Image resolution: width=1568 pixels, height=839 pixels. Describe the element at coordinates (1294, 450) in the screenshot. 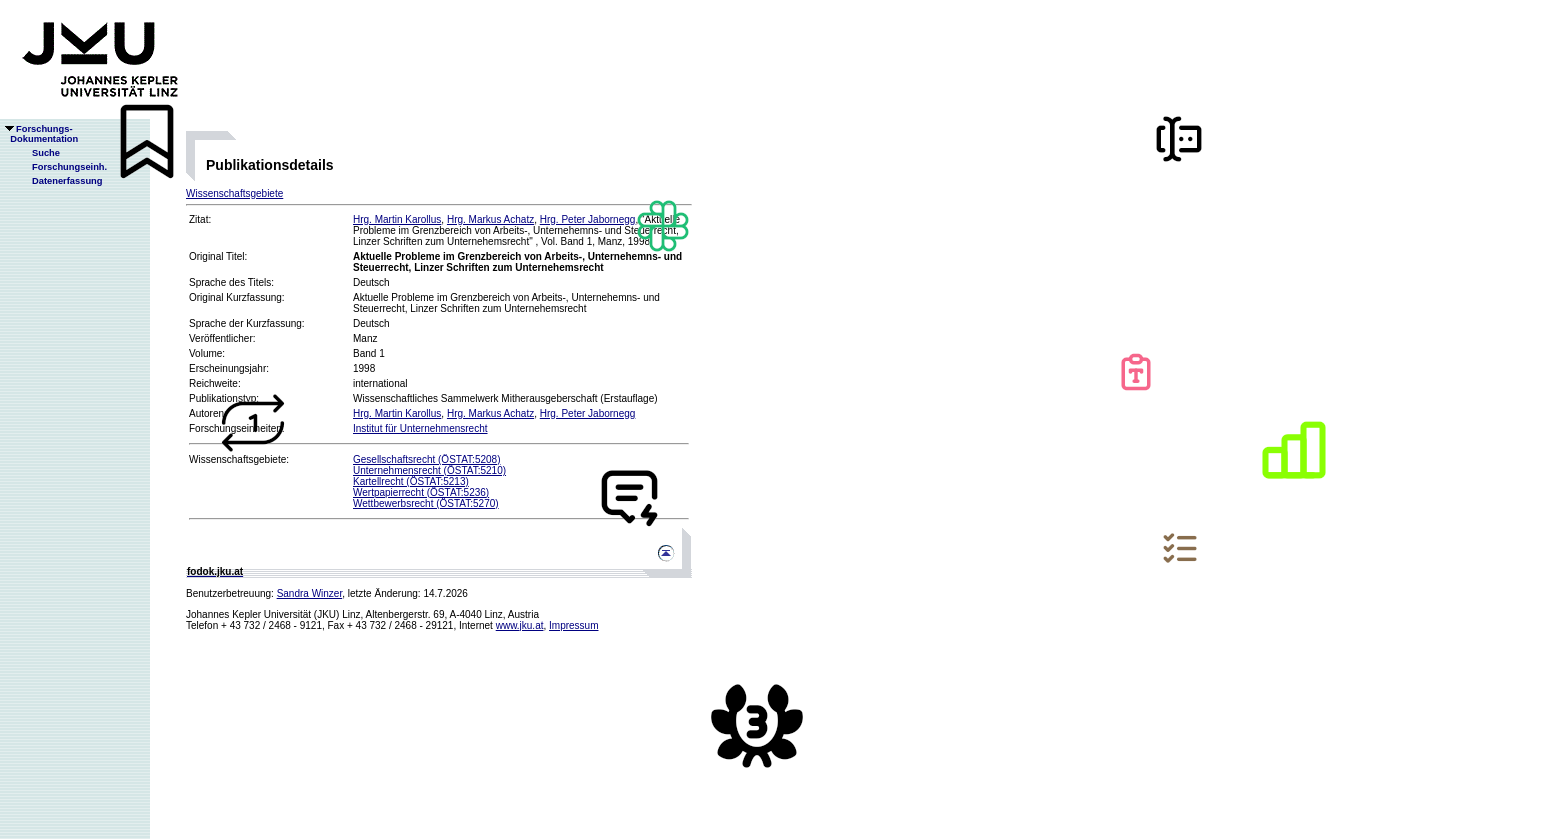

I see `view trending or popular content` at that location.